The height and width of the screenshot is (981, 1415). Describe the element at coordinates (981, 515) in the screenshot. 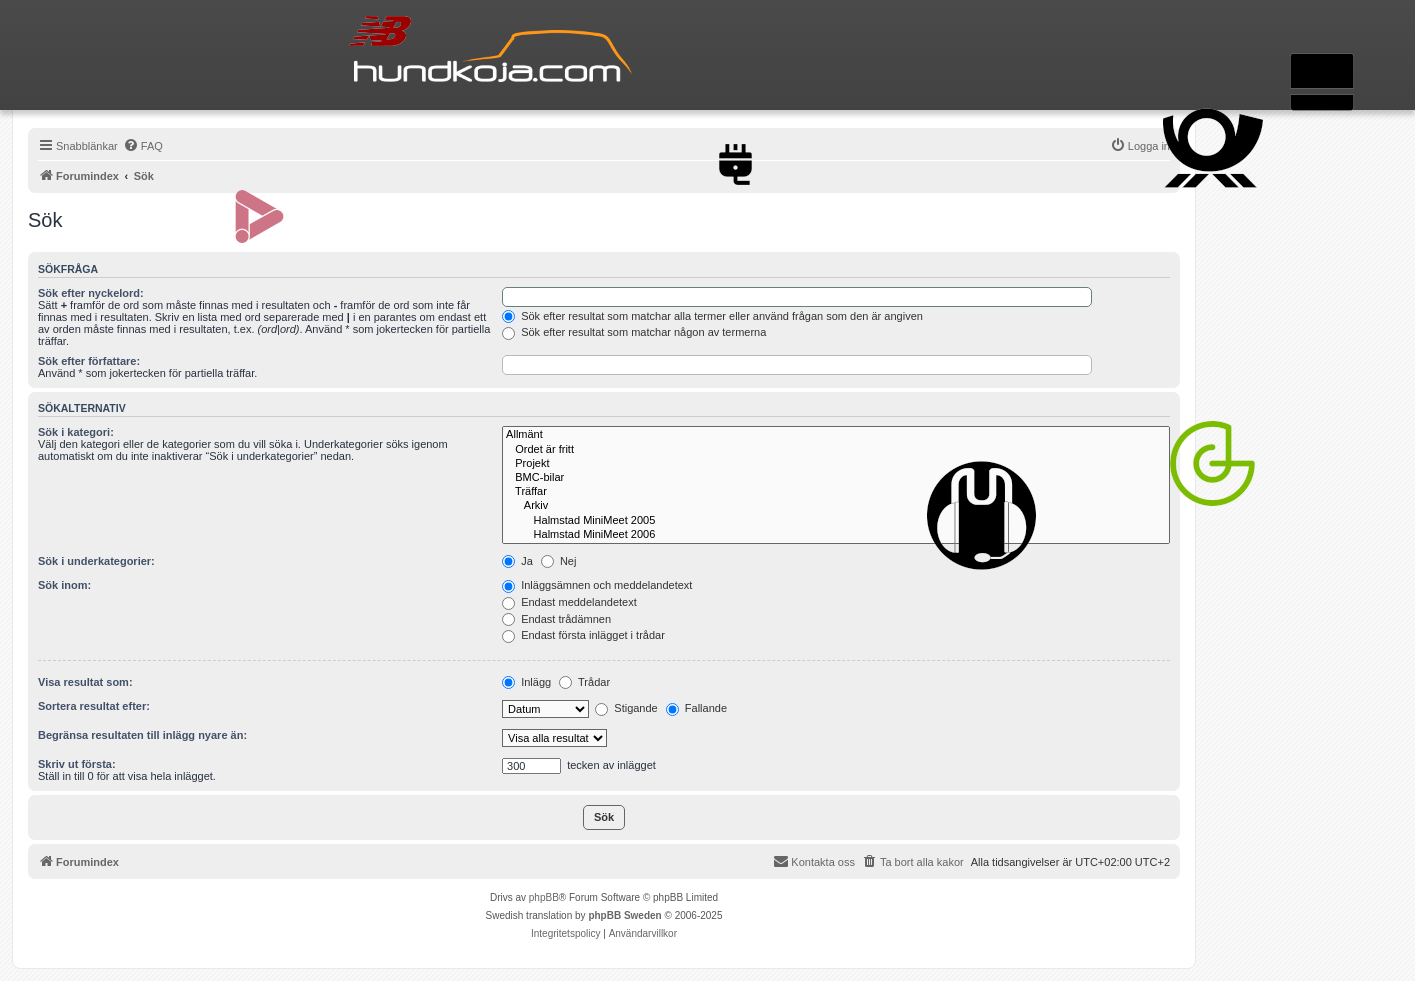

I see `open mumble voice chat application` at that location.